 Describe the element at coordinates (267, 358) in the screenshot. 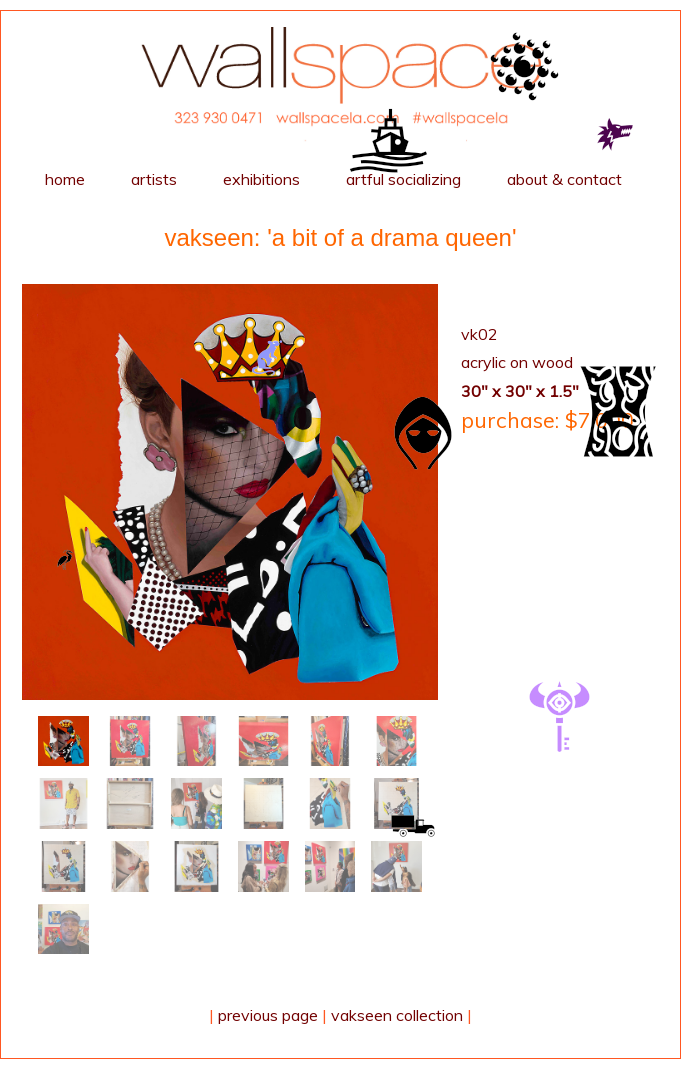

I see `indicates pest or vermin in a game context` at that location.